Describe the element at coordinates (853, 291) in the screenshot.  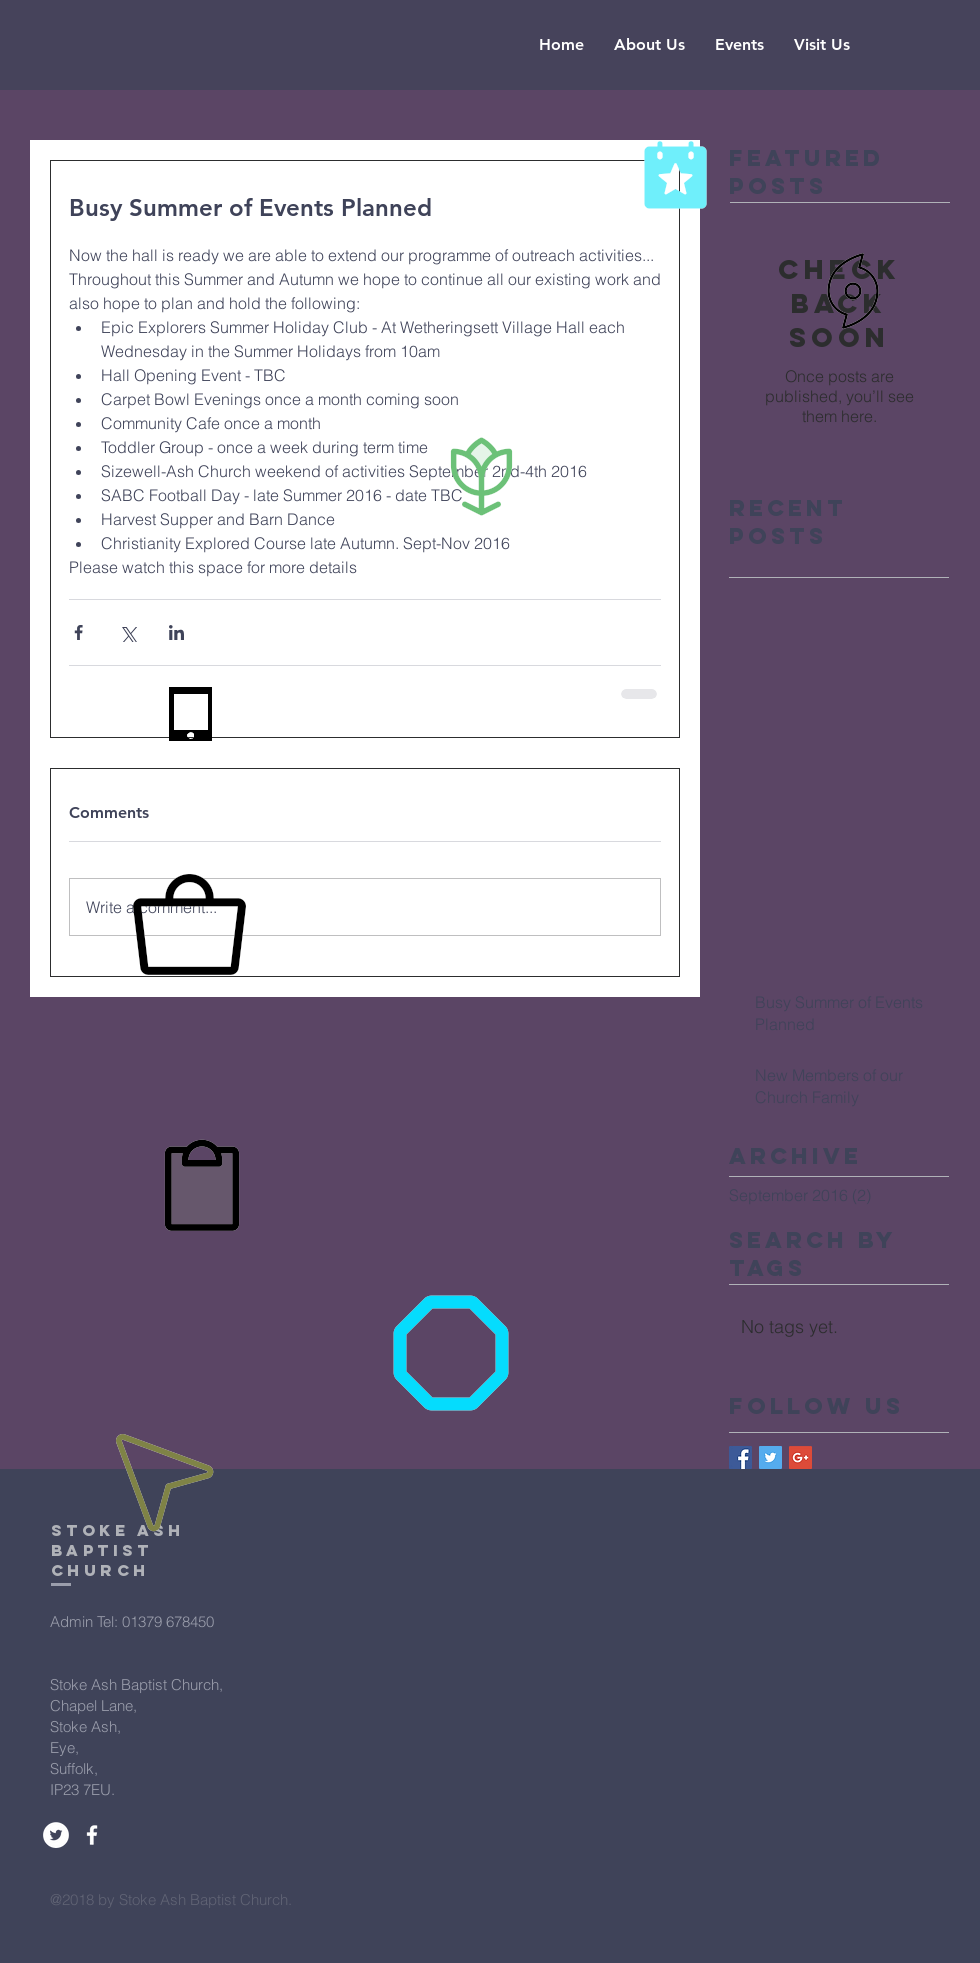
I see `indicates hurricane or tropical storm warning` at that location.